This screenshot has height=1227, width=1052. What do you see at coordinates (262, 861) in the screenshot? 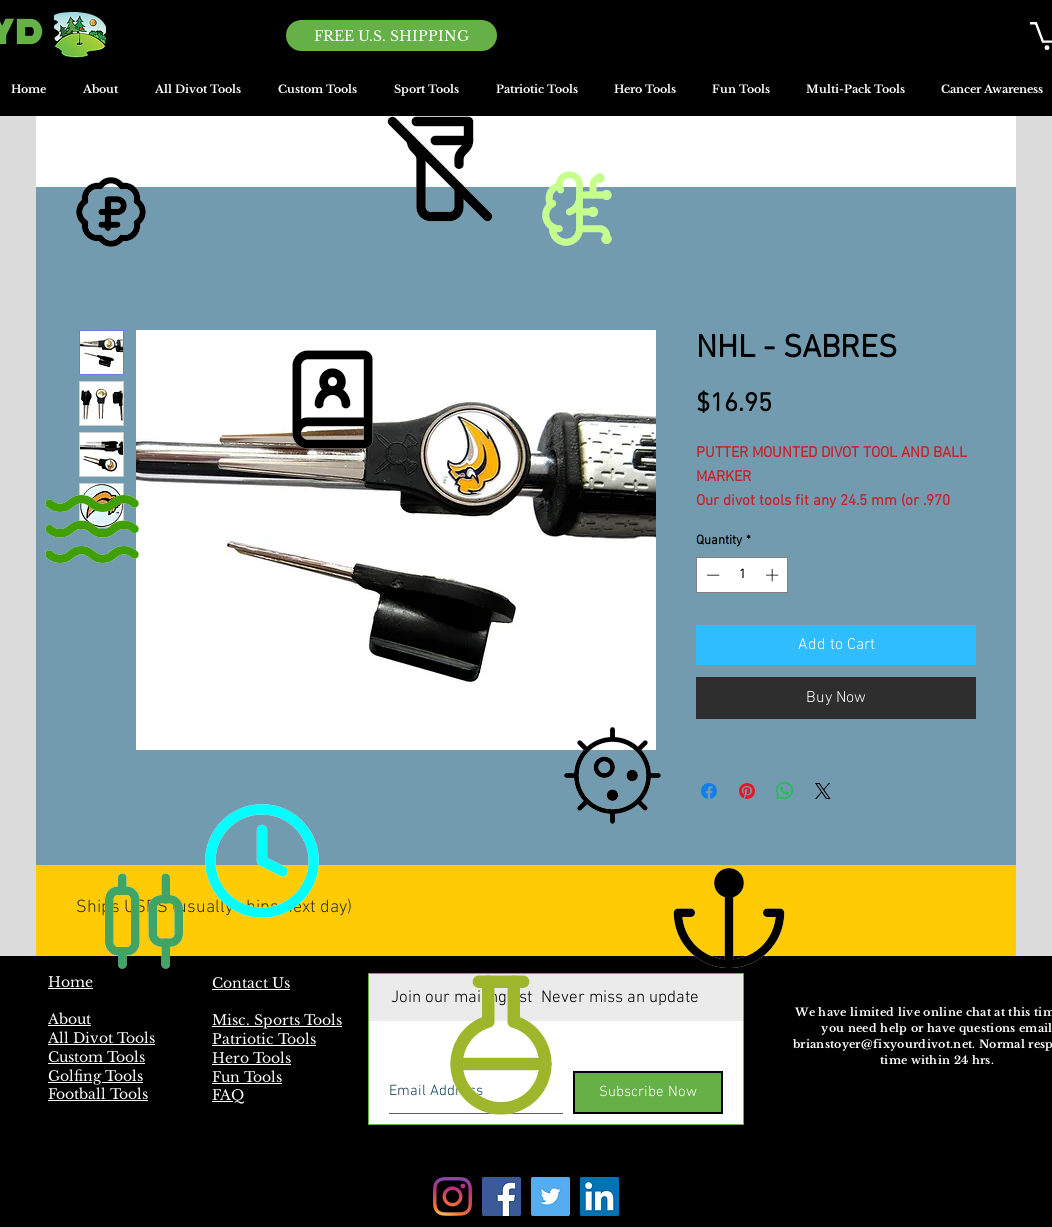
I see `view time or clock settings` at bounding box center [262, 861].